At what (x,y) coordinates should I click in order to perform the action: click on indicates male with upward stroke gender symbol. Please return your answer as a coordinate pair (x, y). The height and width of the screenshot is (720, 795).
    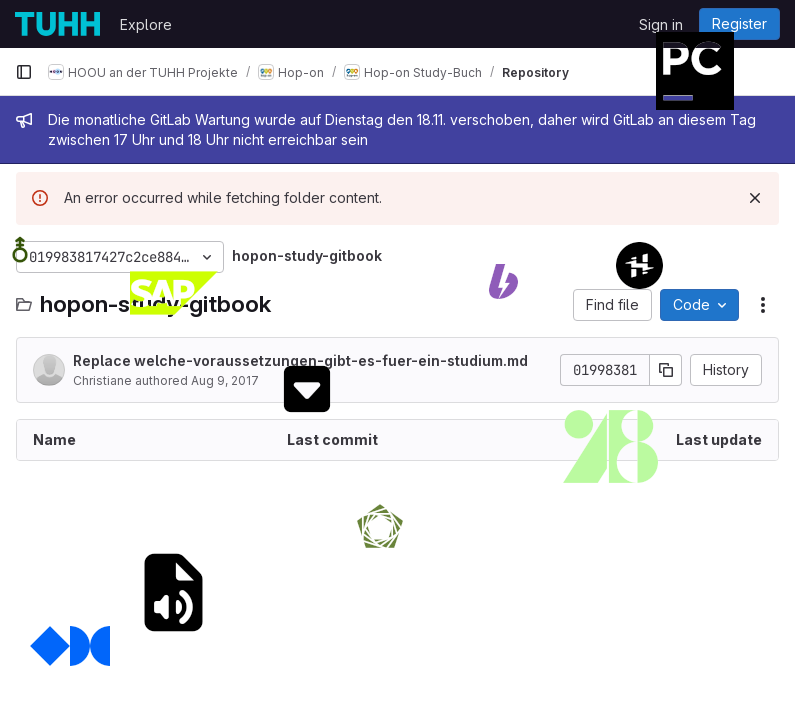
    Looking at the image, I should click on (20, 250).